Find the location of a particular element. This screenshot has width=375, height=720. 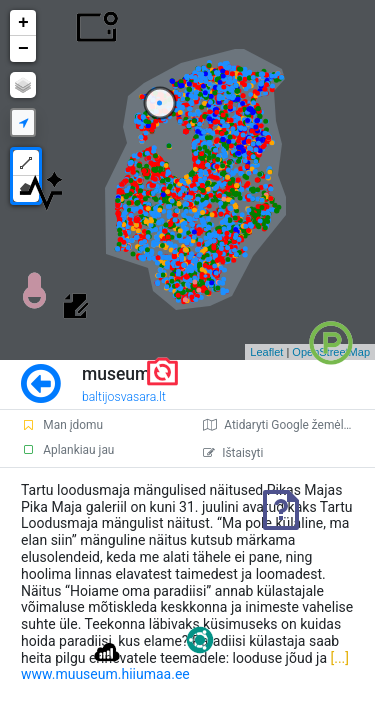

indicates low or cold temperature is located at coordinates (34, 290).